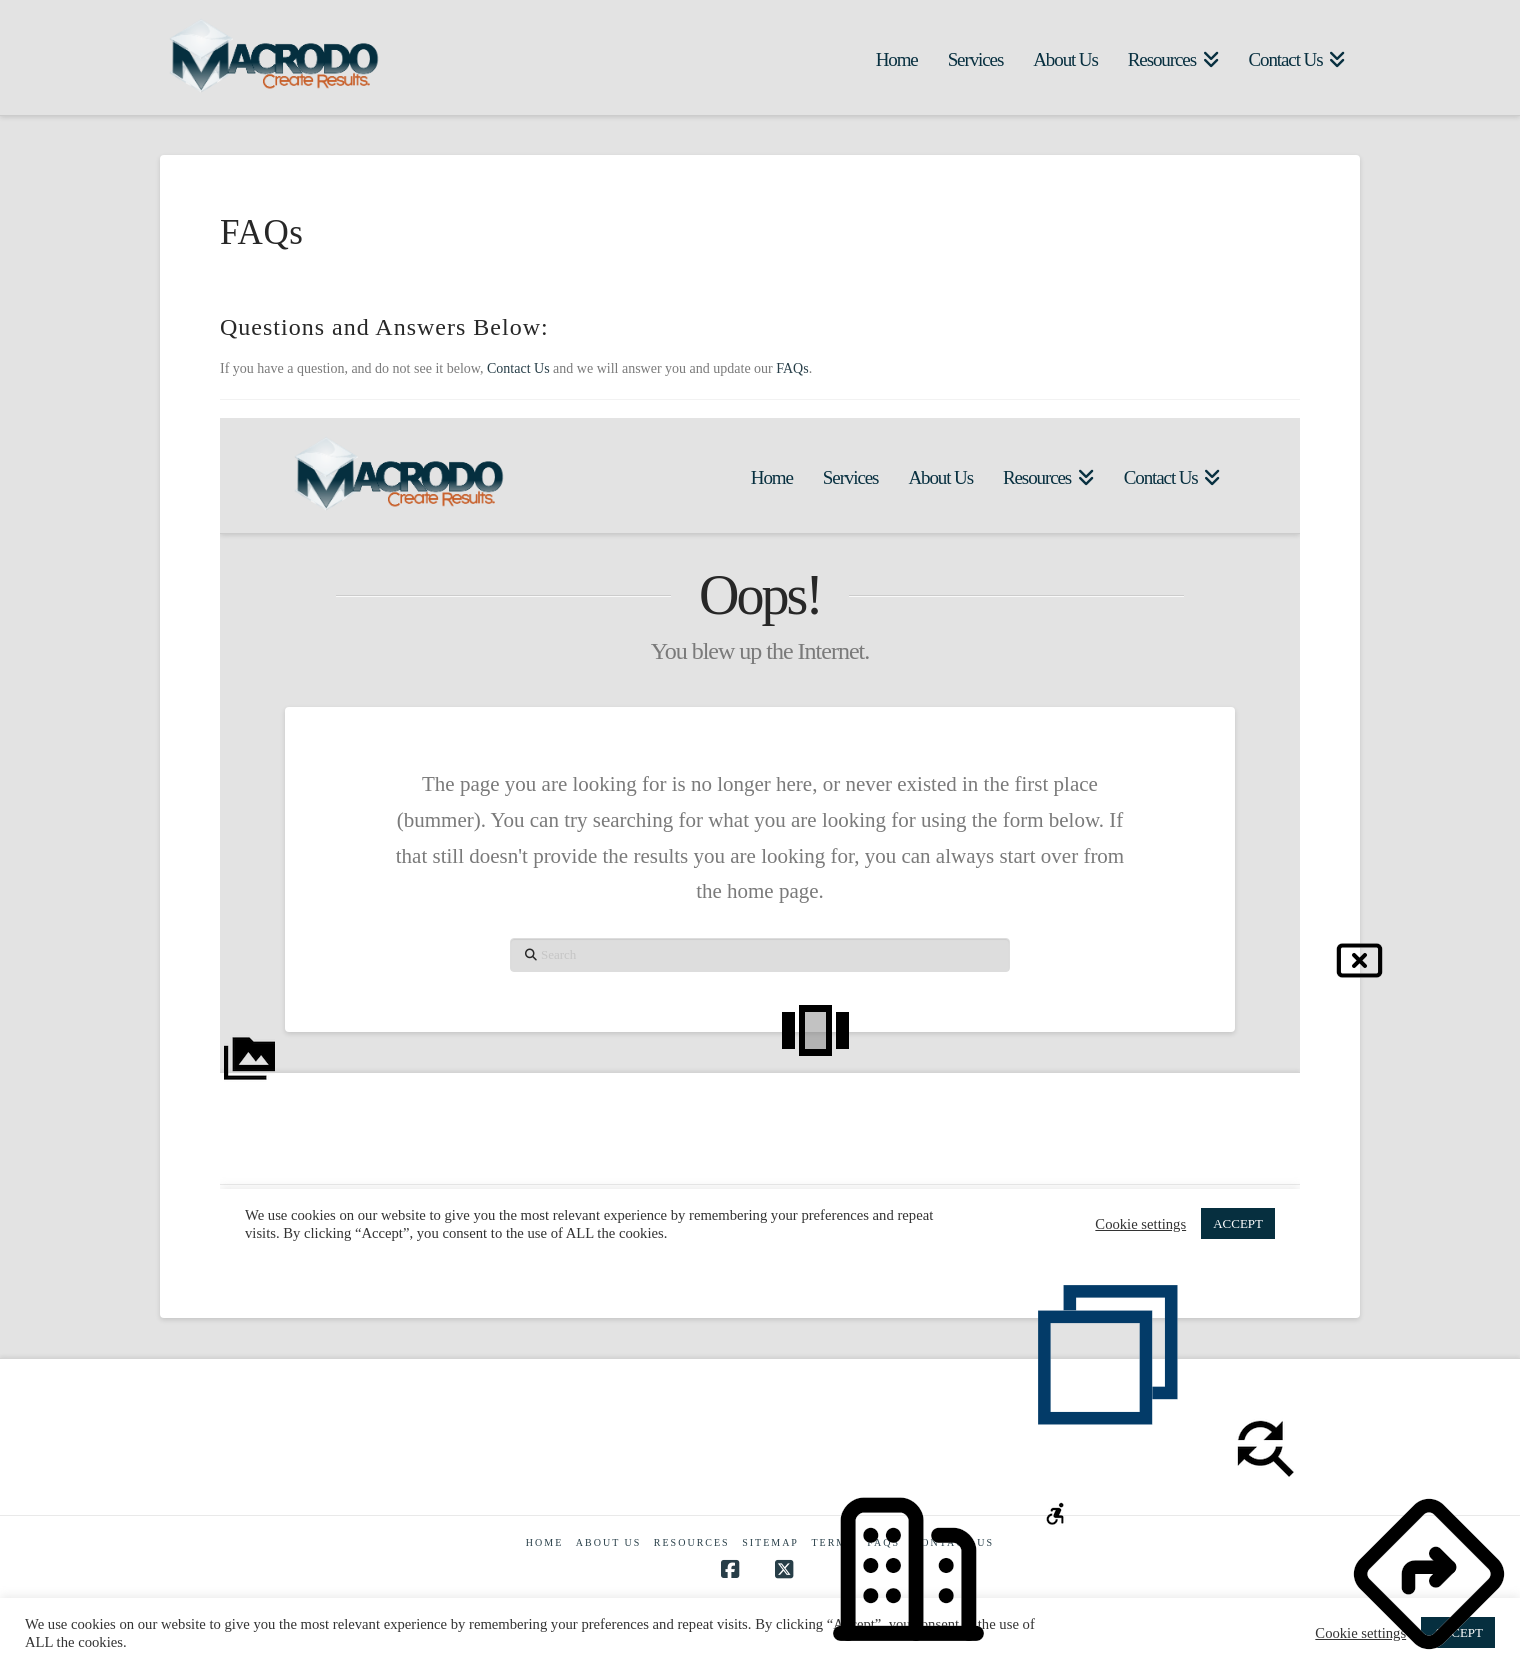 The height and width of the screenshot is (1667, 1520). I want to click on indicates wheelchair accessibility available, so click(1054, 1513).